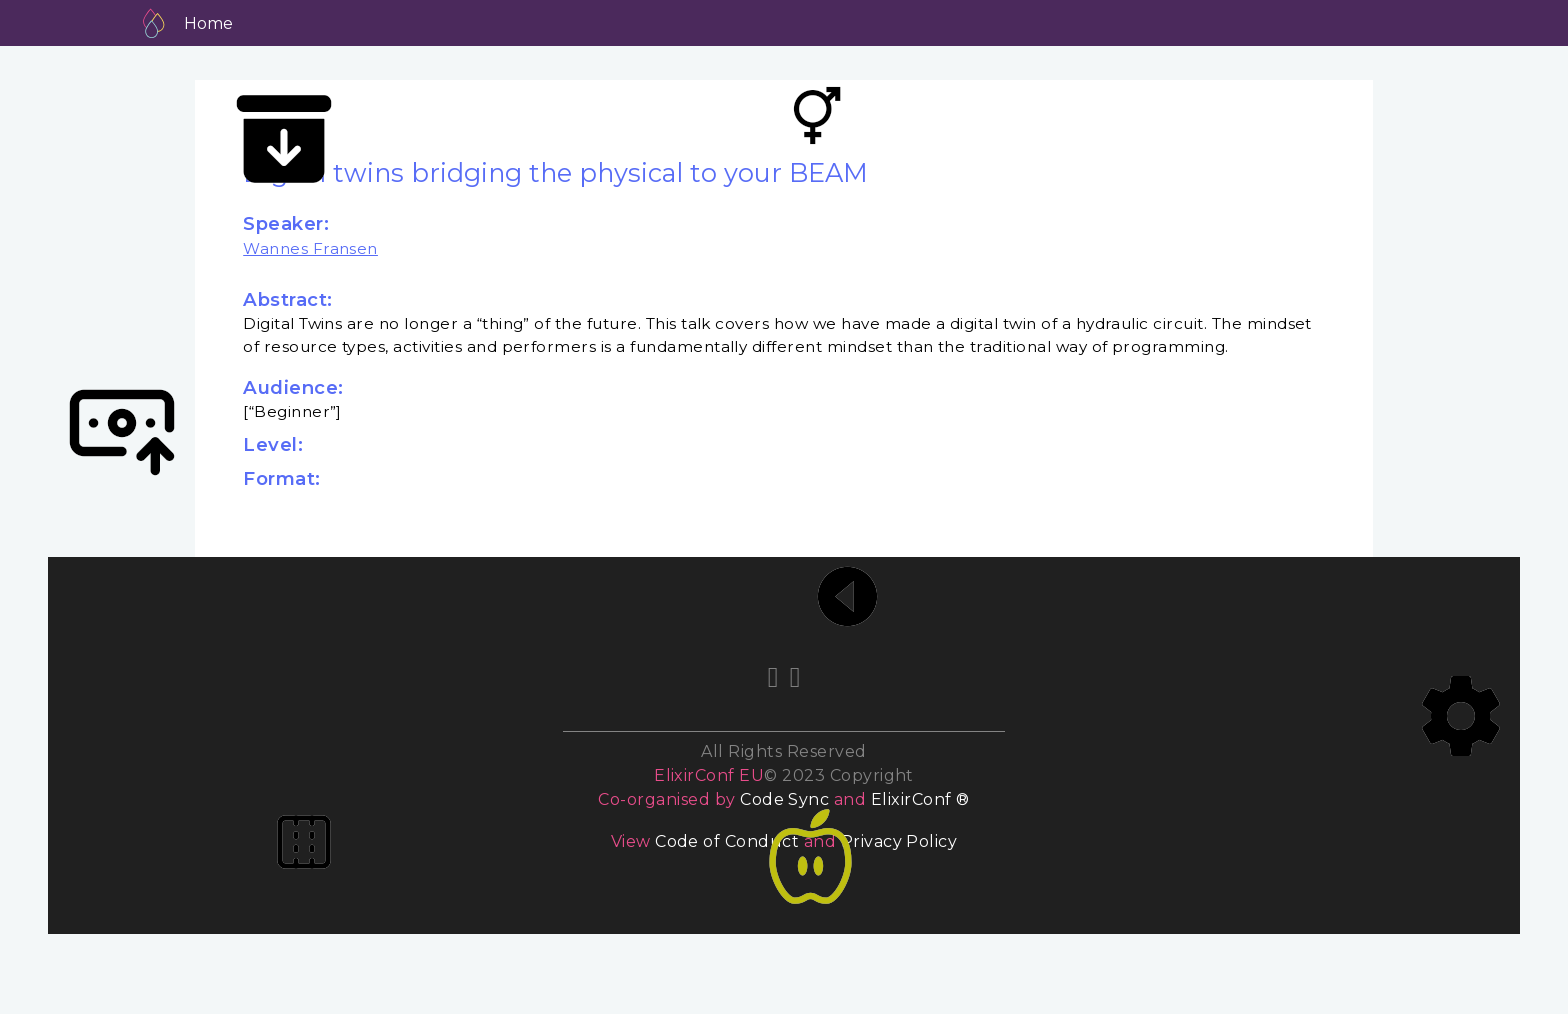 The image size is (1568, 1014). Describe the element at coordinates (304, 842) in the screenshot. I see `toggle split panel view` at that location.